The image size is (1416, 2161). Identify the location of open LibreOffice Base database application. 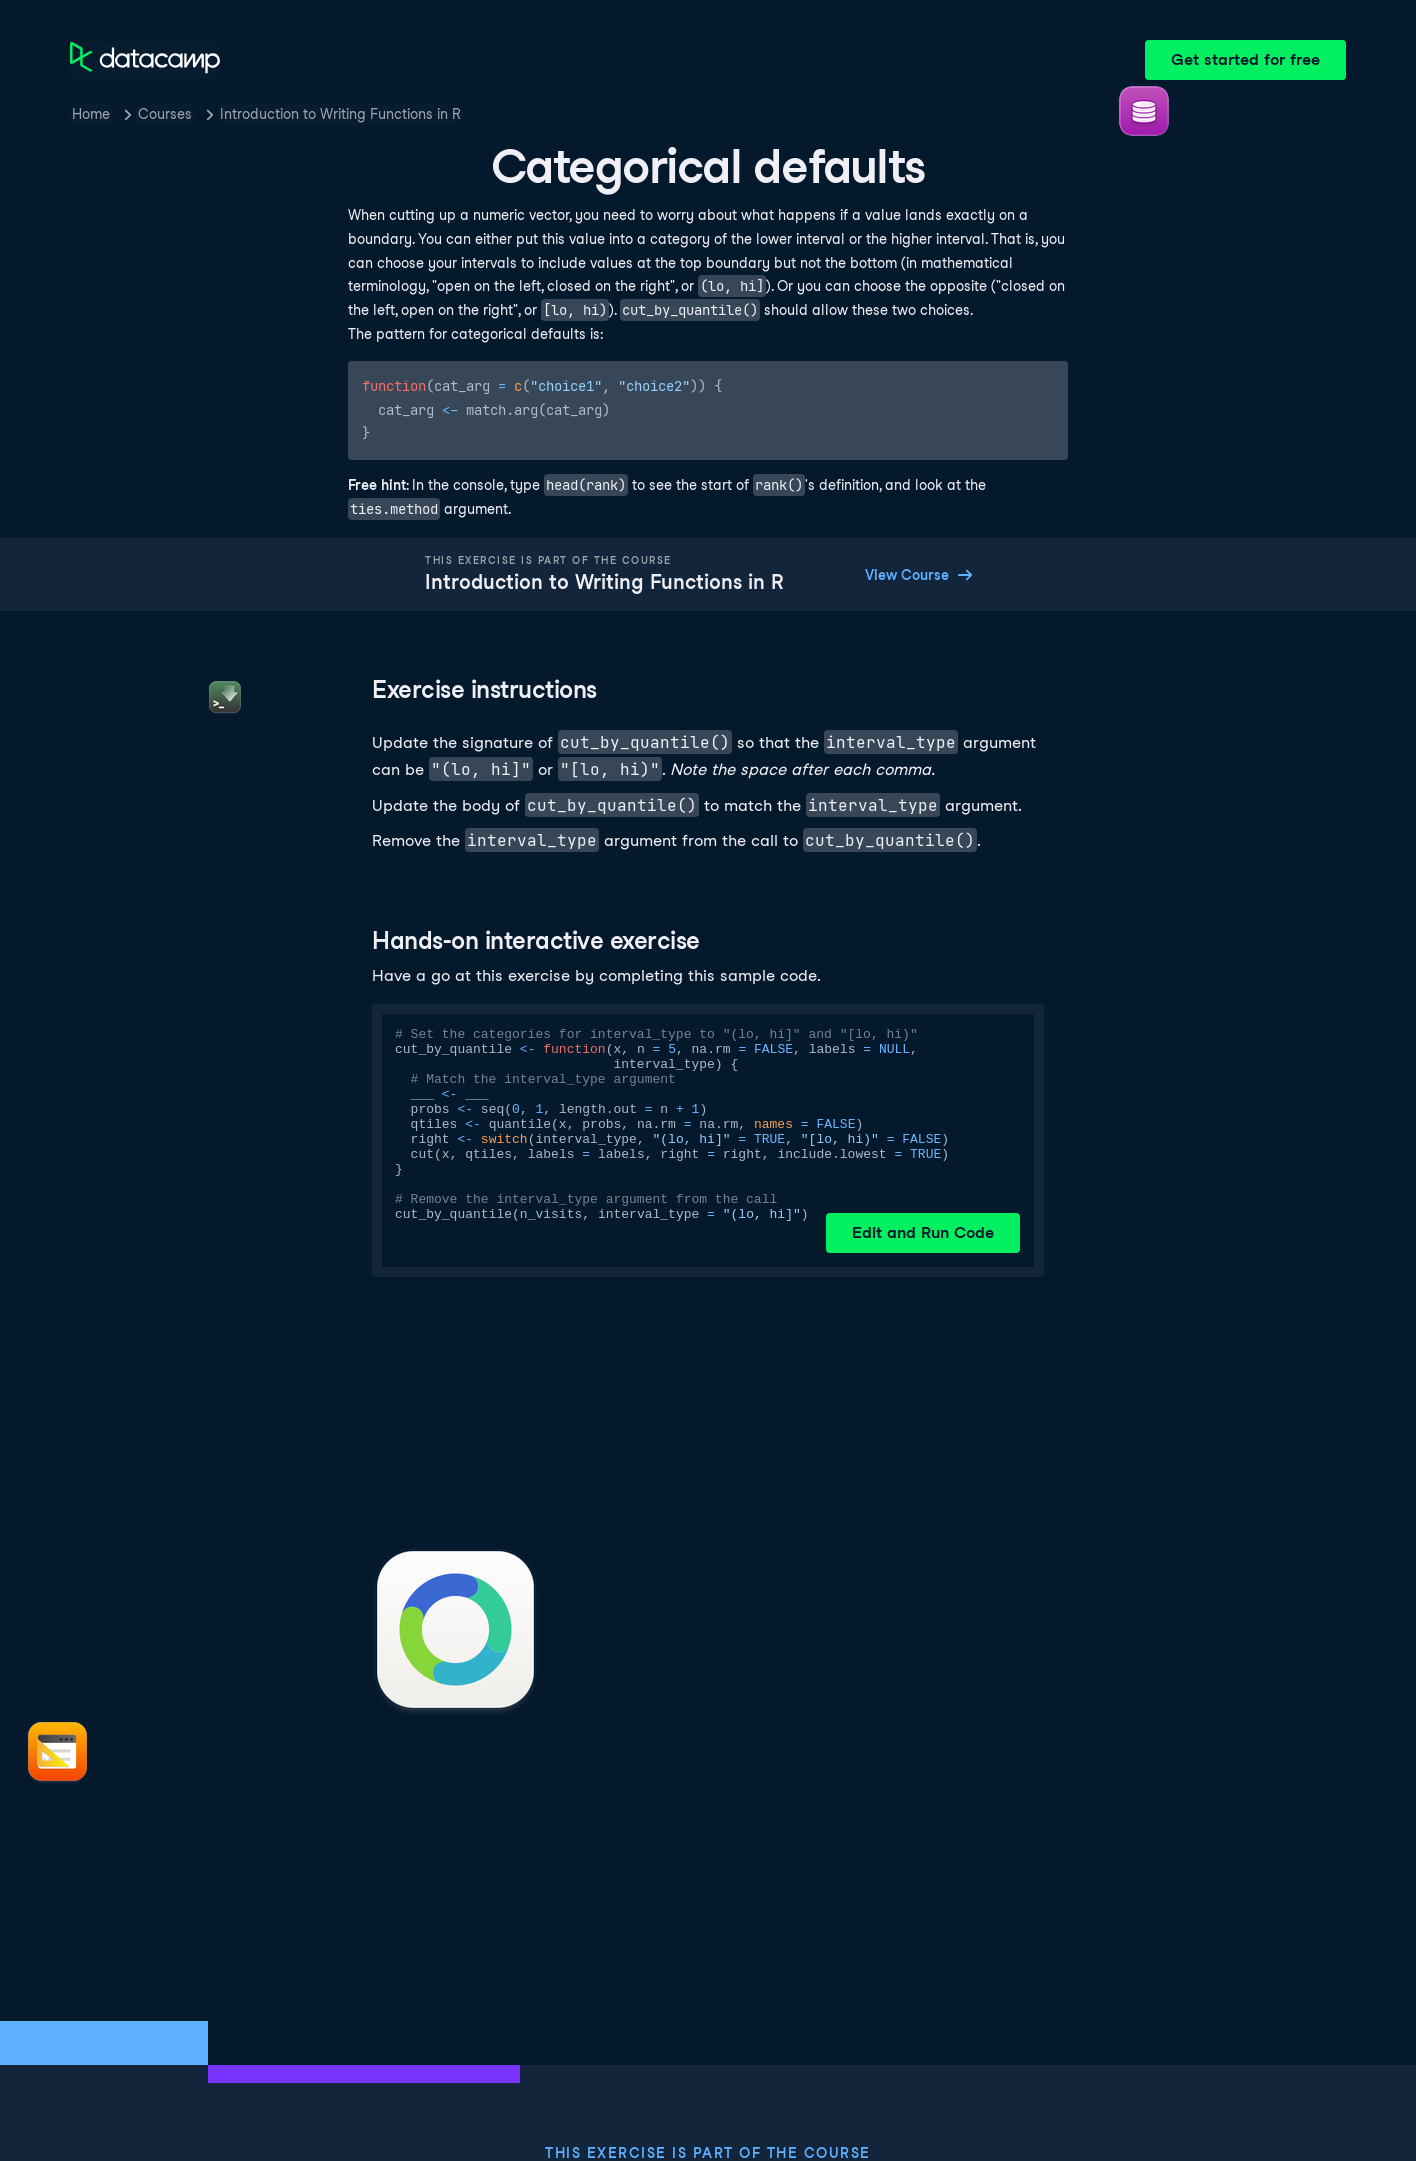
(1144, 111).